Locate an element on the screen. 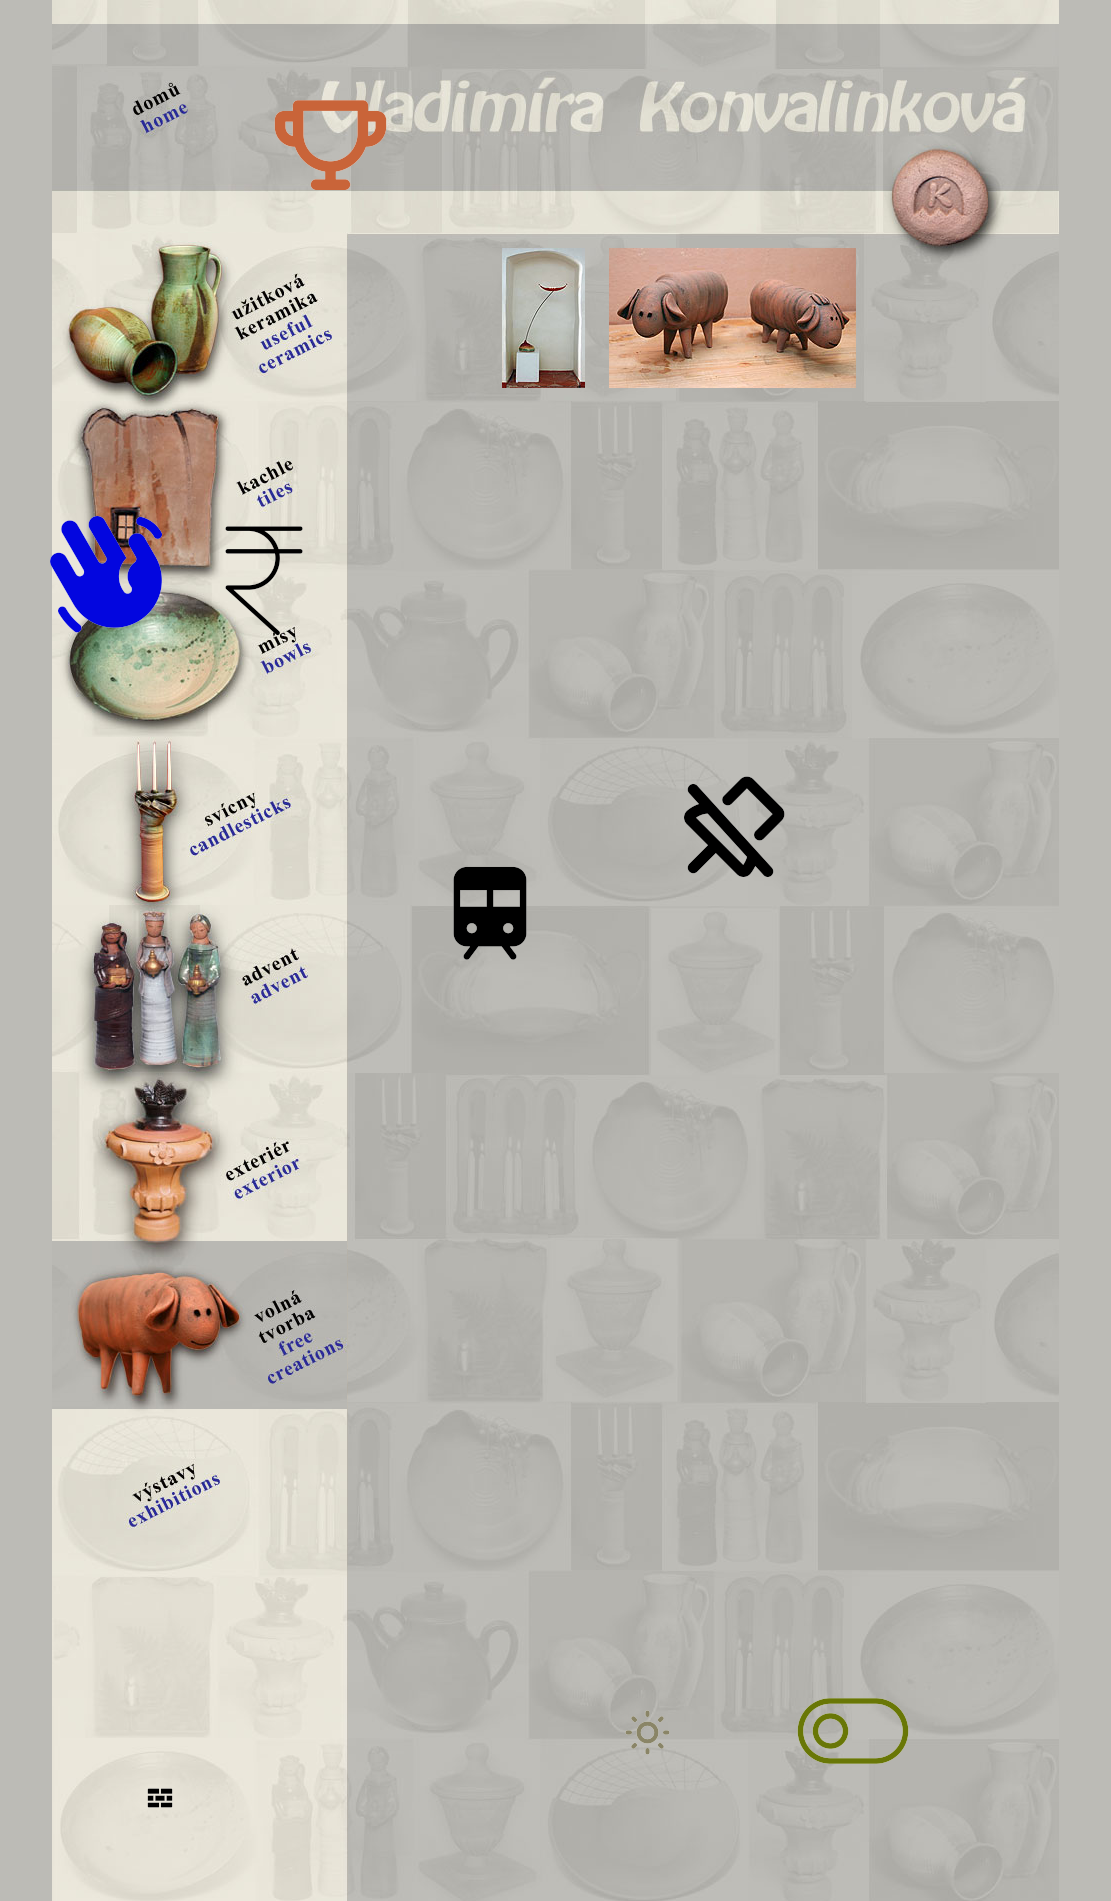  view achievements or awards is located at coordinates (330, 141).